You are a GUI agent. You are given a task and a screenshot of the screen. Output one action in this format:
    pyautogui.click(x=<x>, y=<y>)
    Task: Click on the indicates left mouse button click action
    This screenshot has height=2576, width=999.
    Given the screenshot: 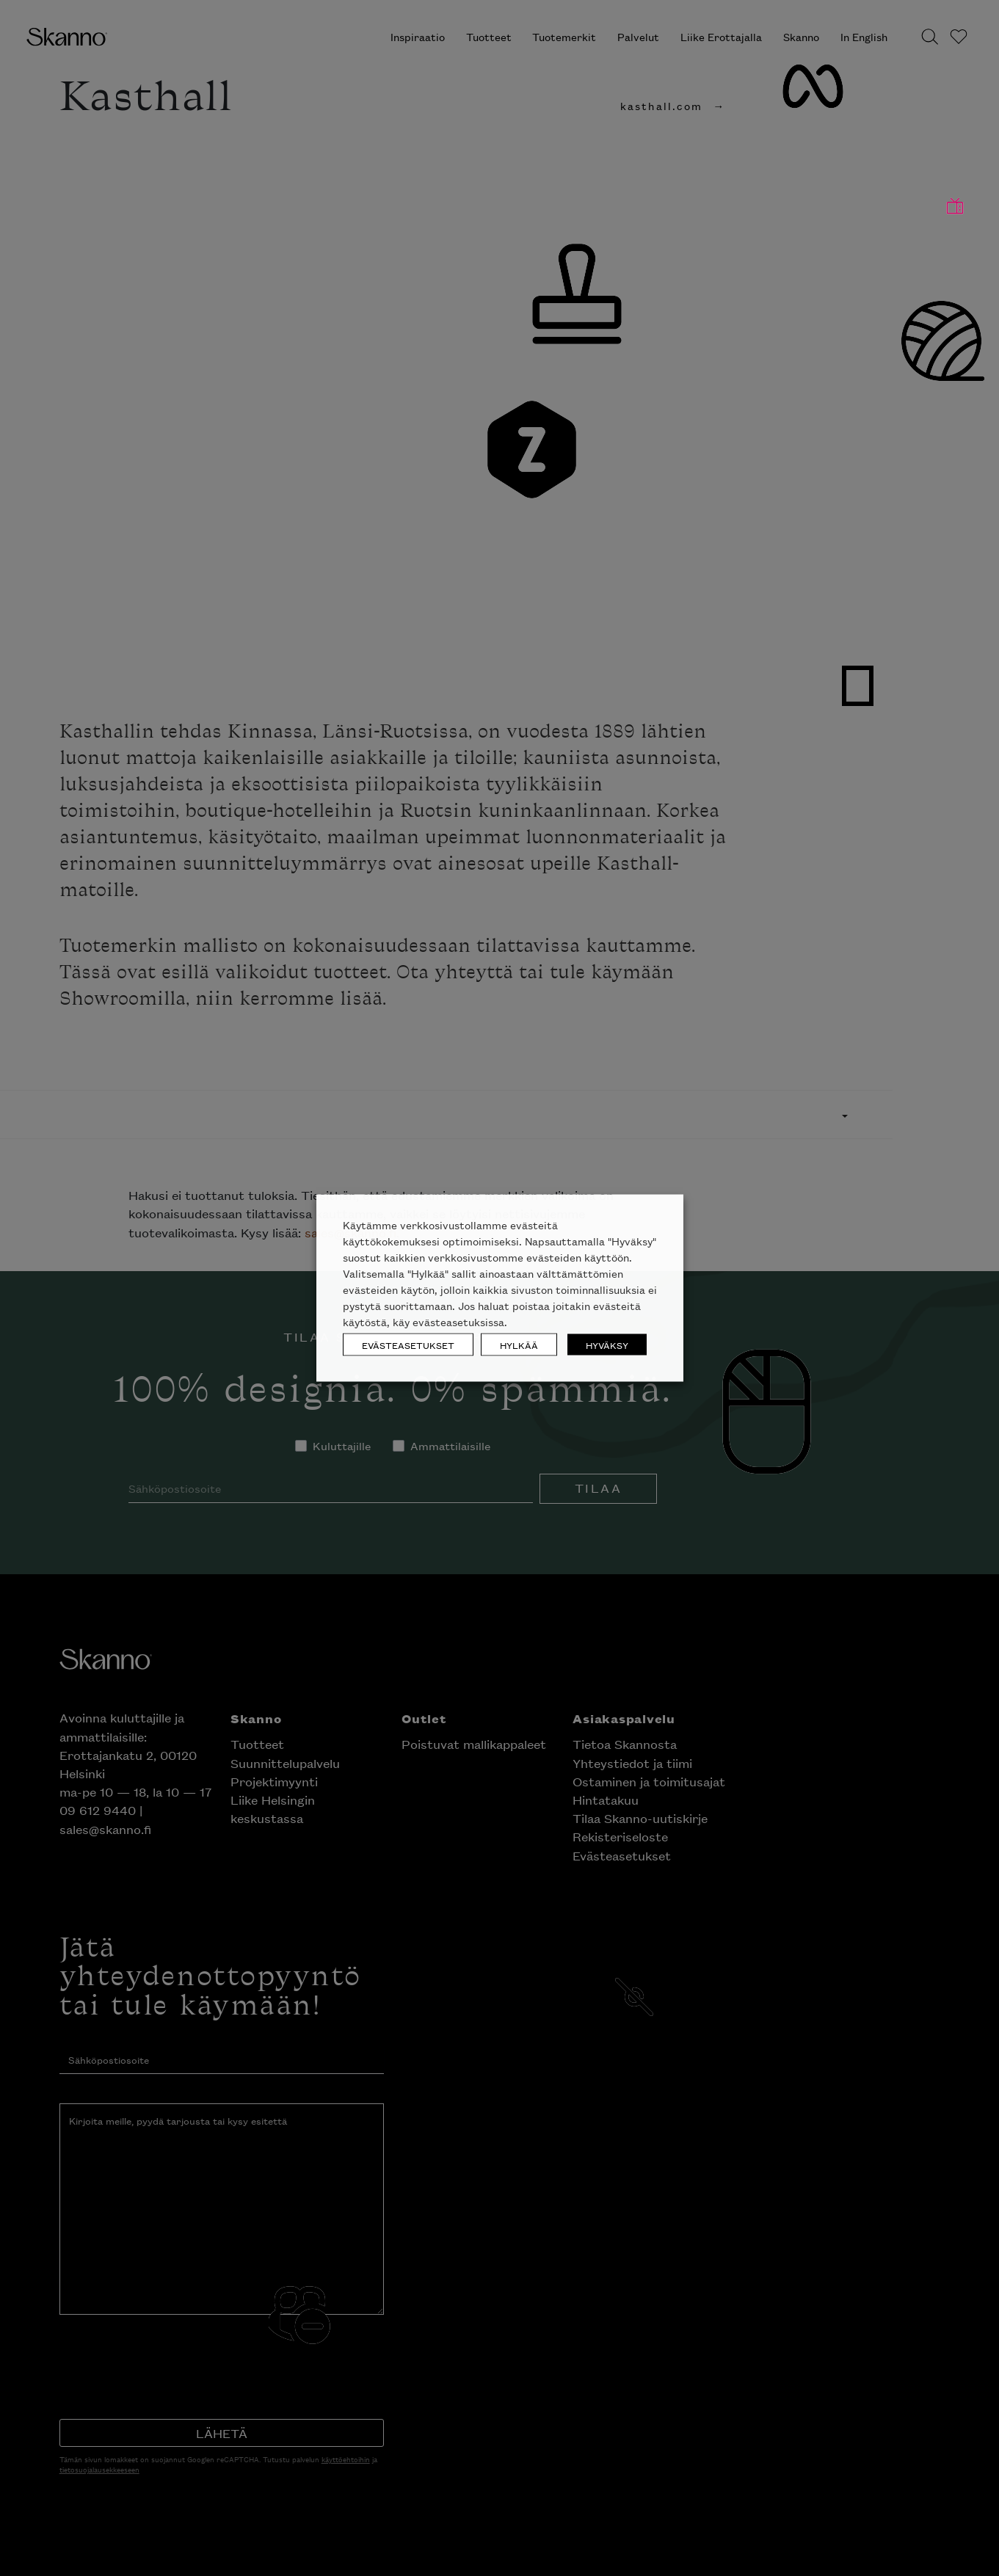 What is the action you would take?
    pyautogui.click(x=766, y=1411)
    